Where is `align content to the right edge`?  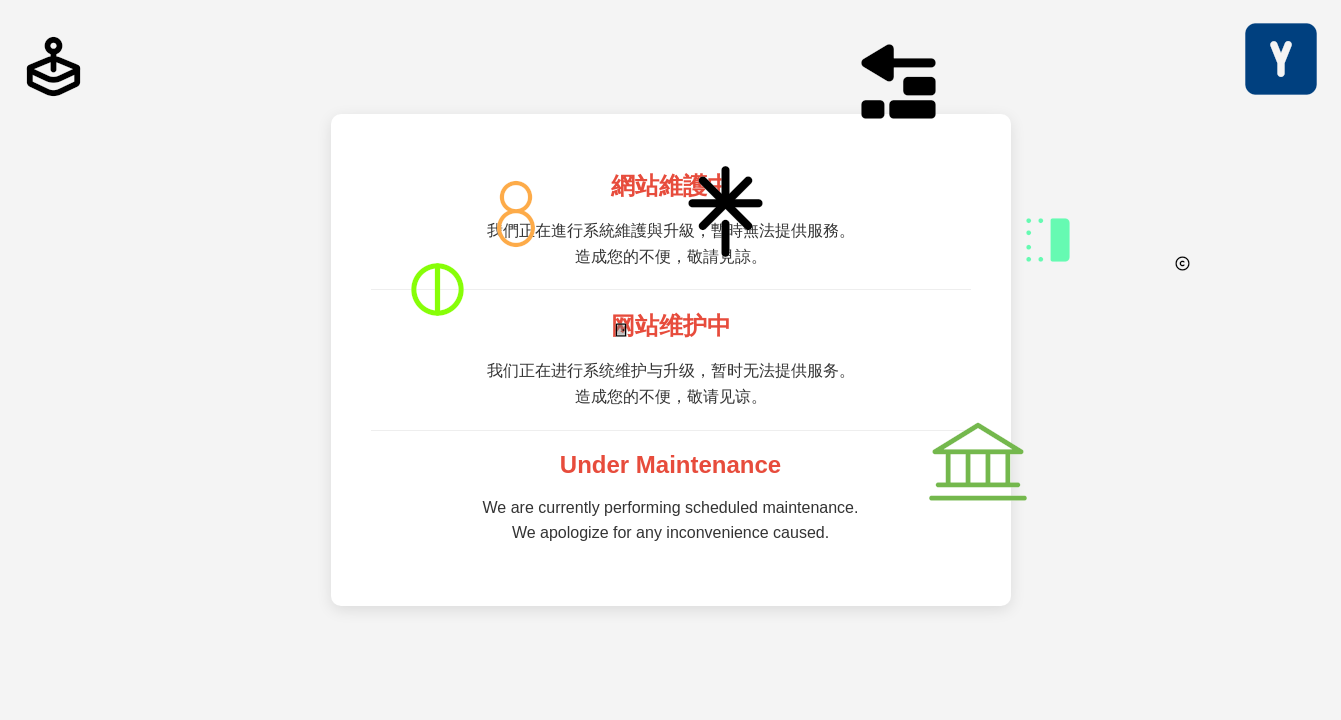
align content to the right edge is located at coordinates (1048, 240).